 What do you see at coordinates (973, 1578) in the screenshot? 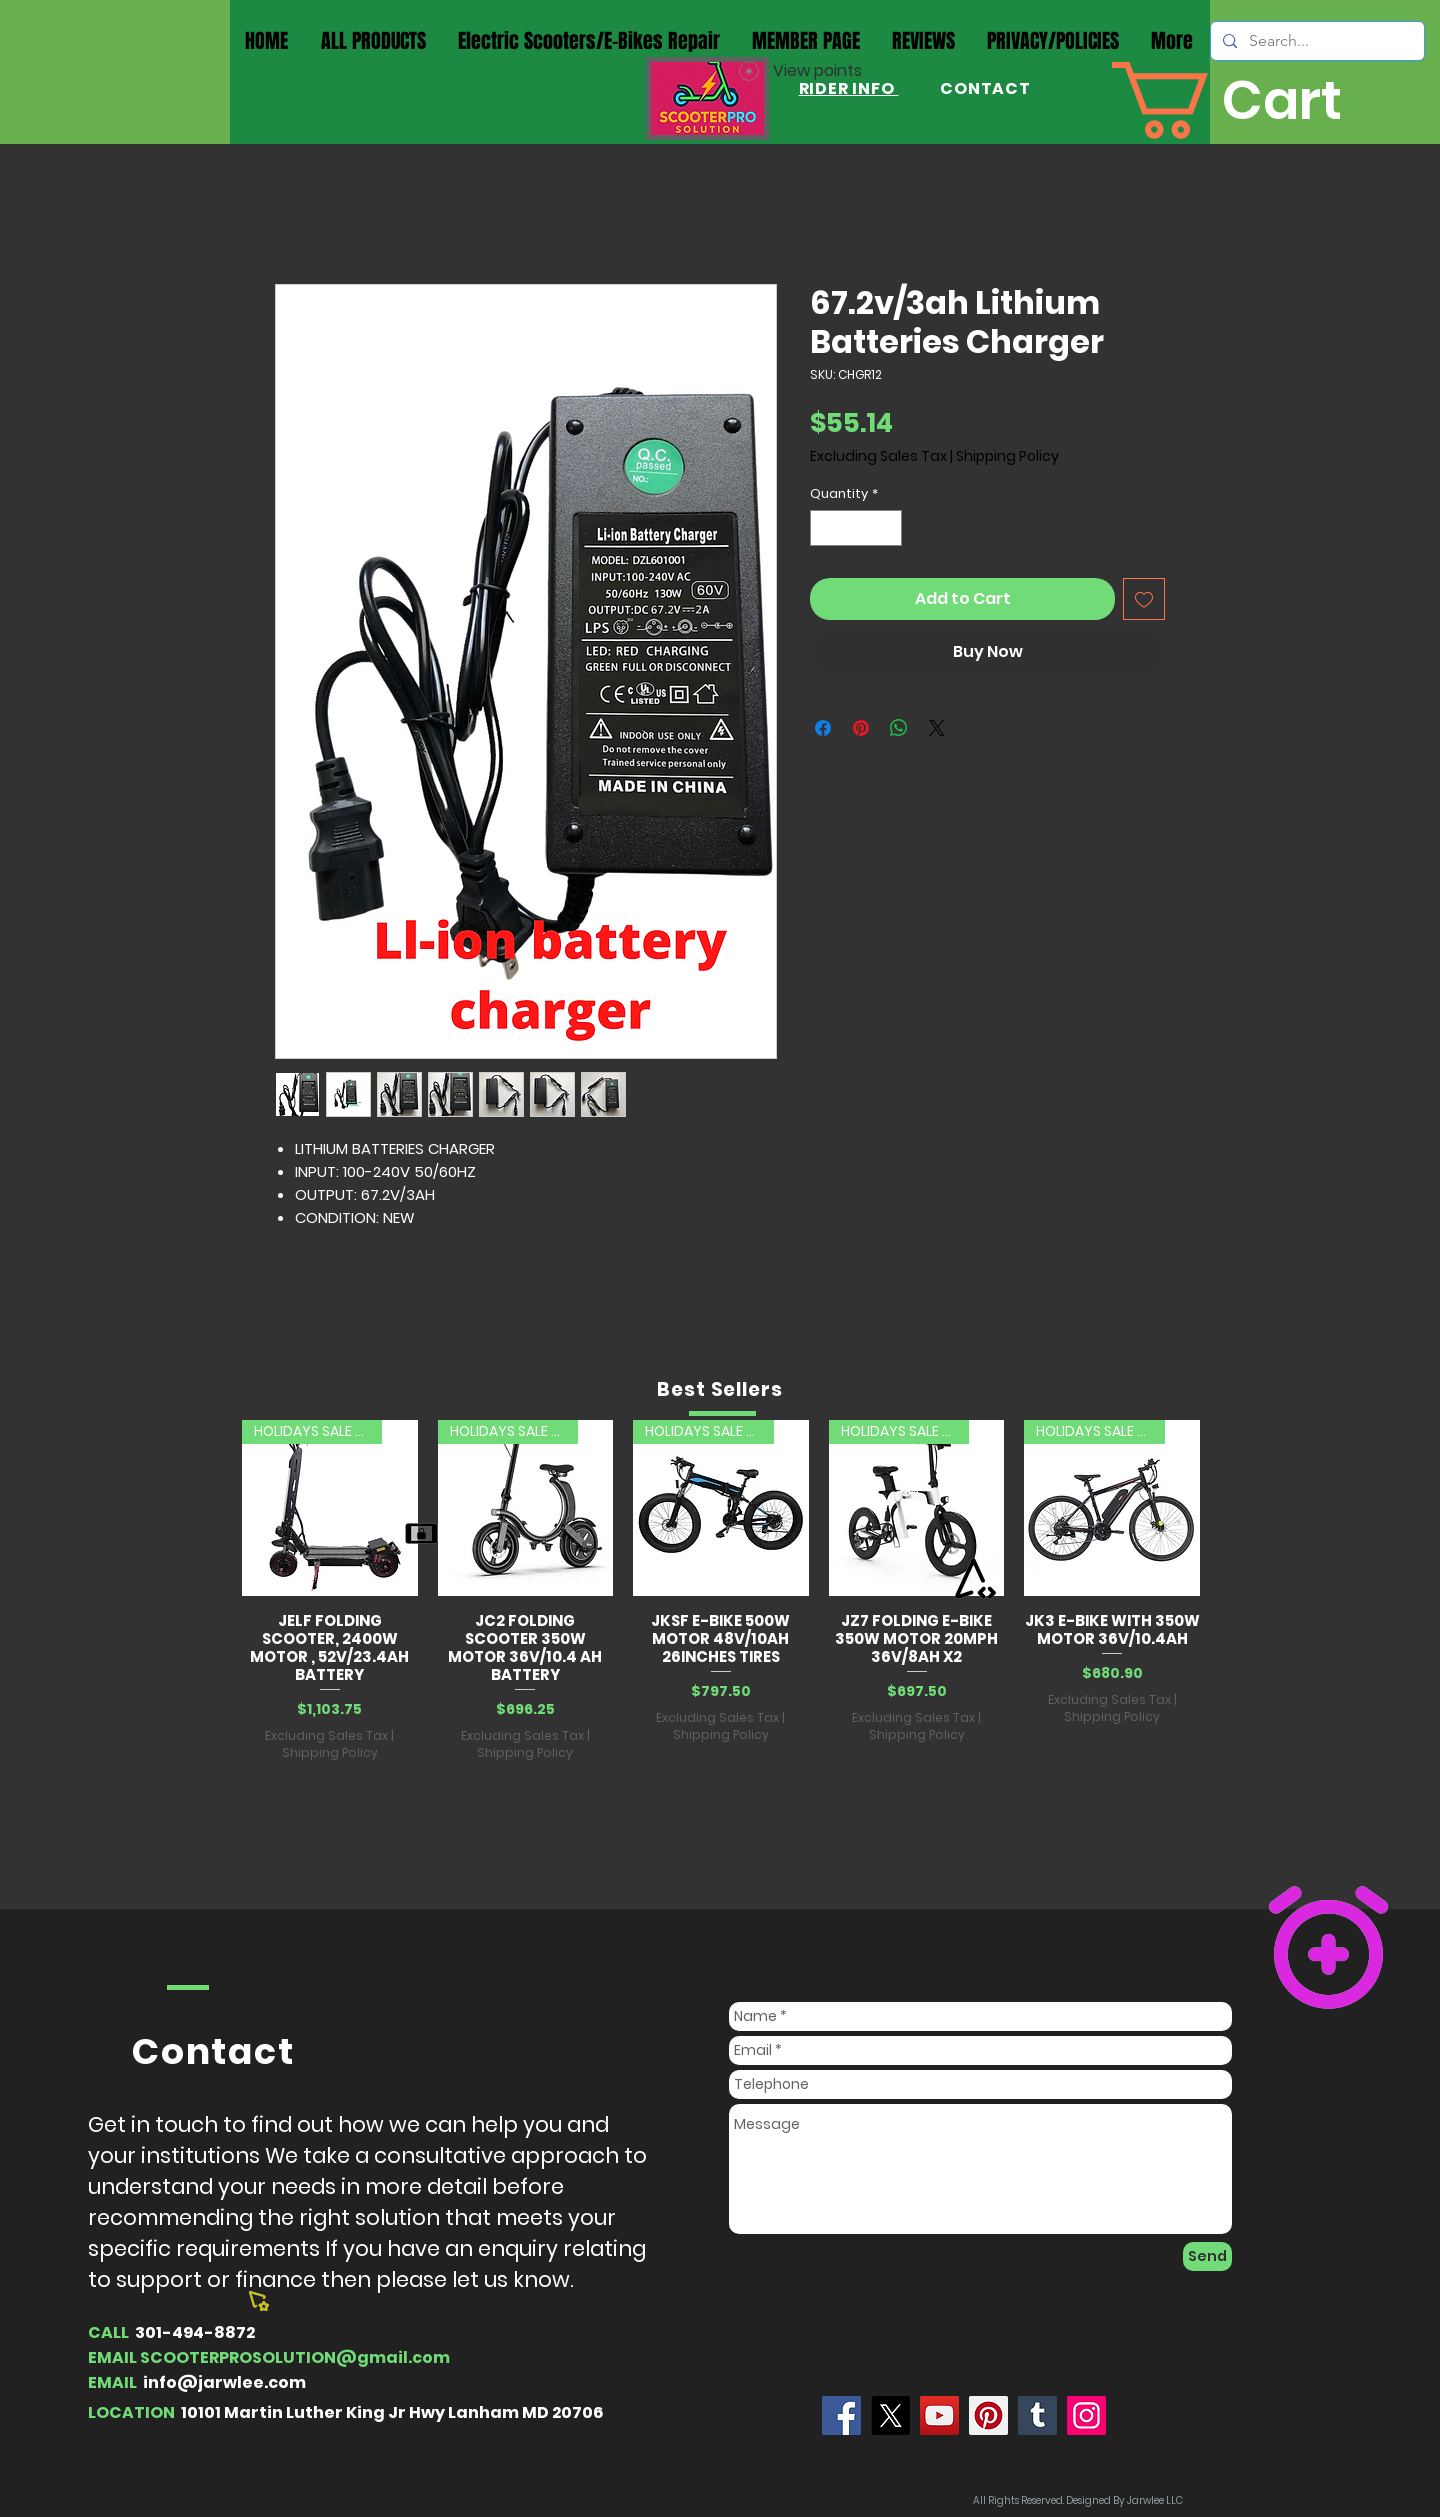
I see `access navigation code or routing scripts` at bounding box center [973, 1578].